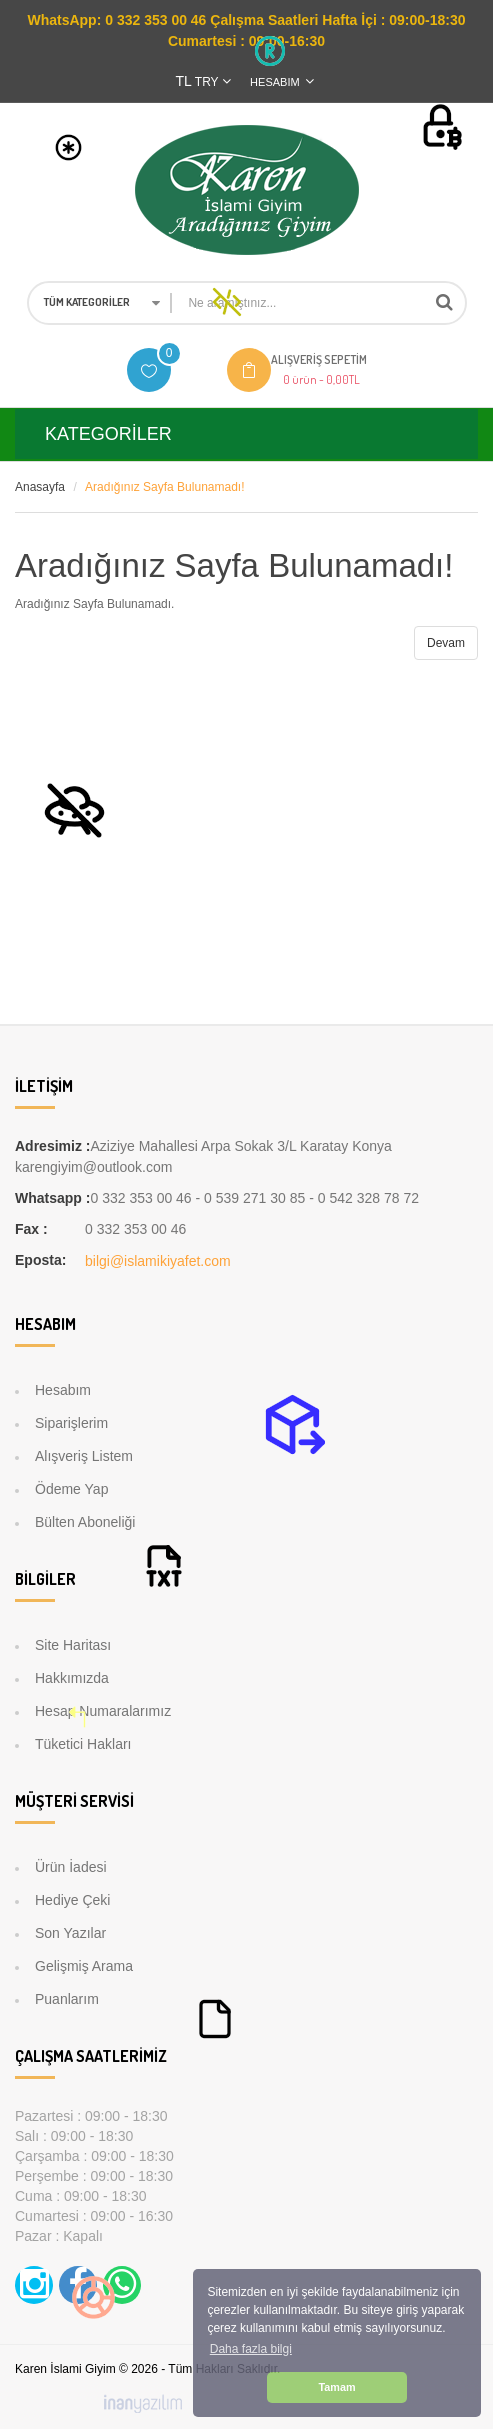  What do you see at coordinates (292, 1424) in the screenshot?
I see `export or send a package` at bounding box center [292, 1424].